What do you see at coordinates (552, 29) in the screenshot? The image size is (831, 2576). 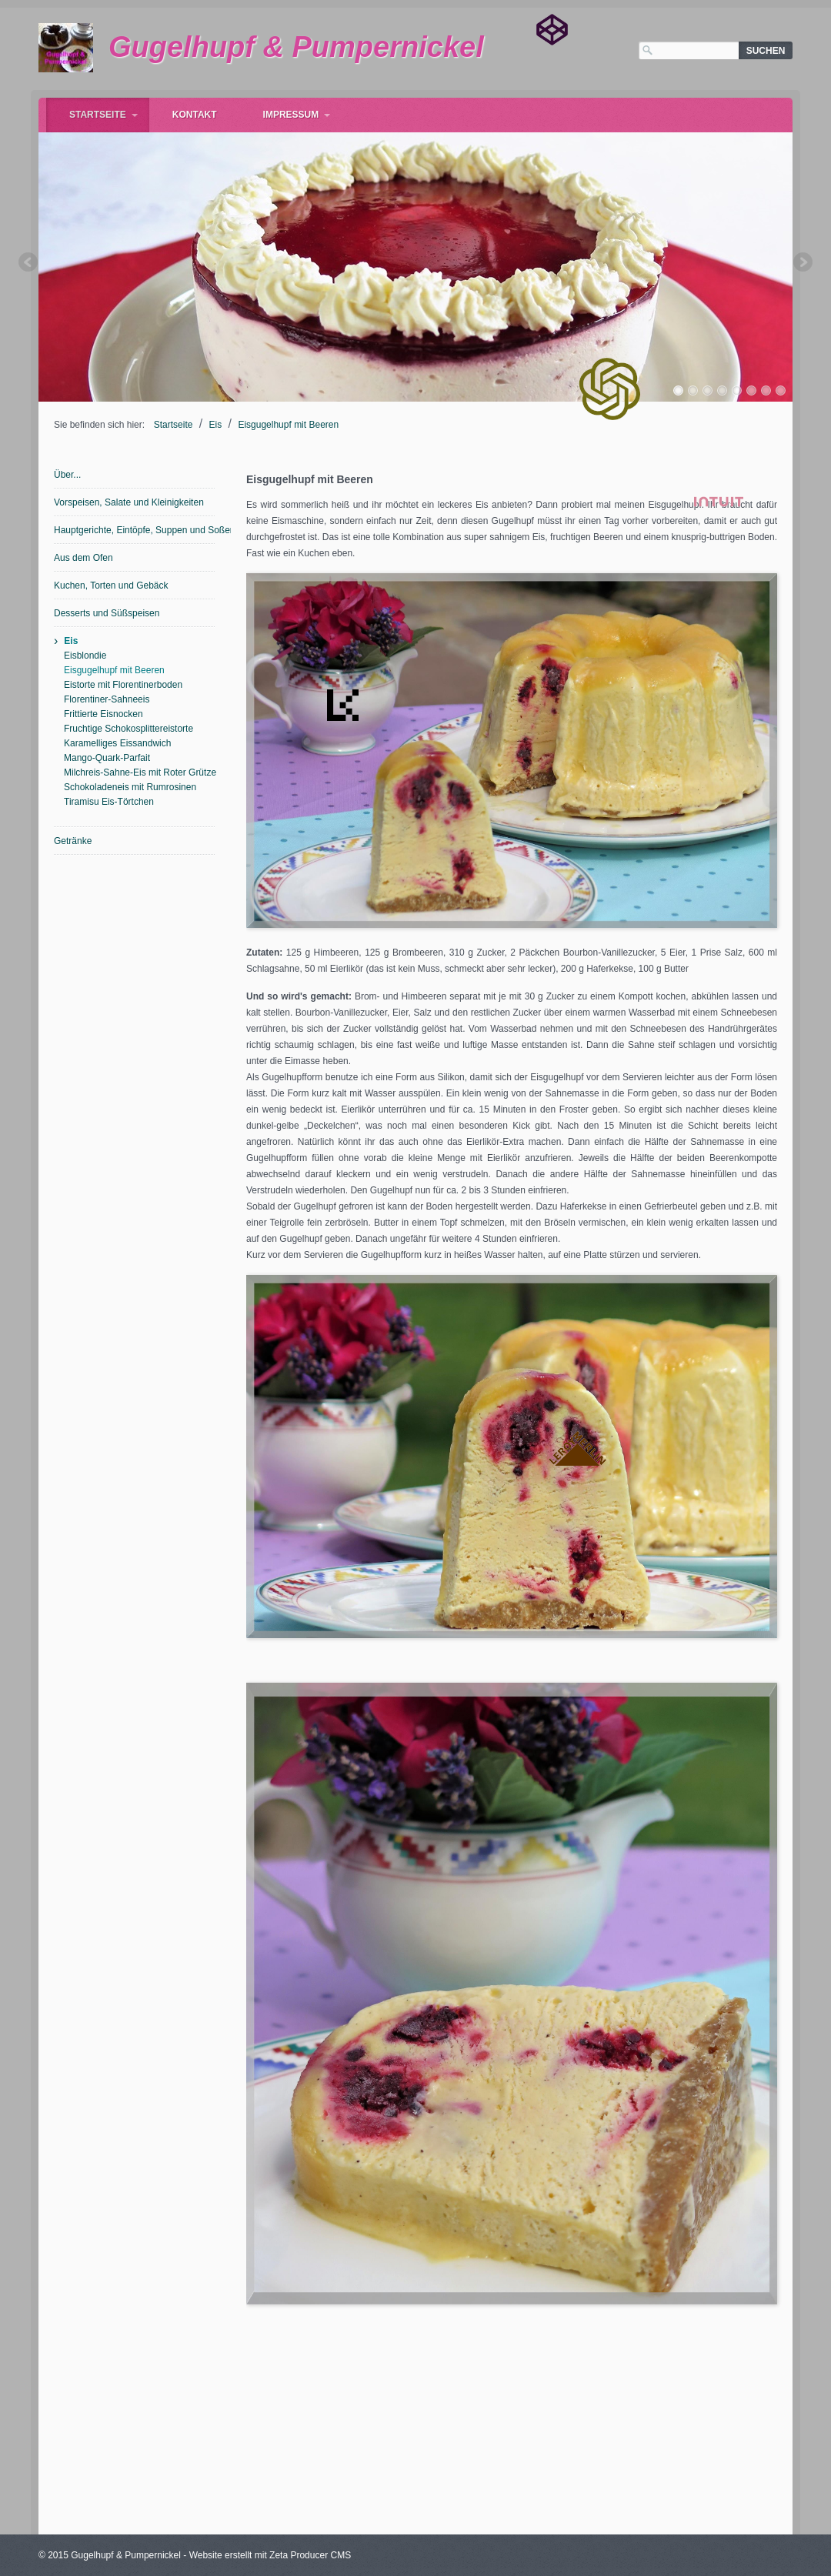 I see `open CodePen website or app` at bounding box center [552, 29].